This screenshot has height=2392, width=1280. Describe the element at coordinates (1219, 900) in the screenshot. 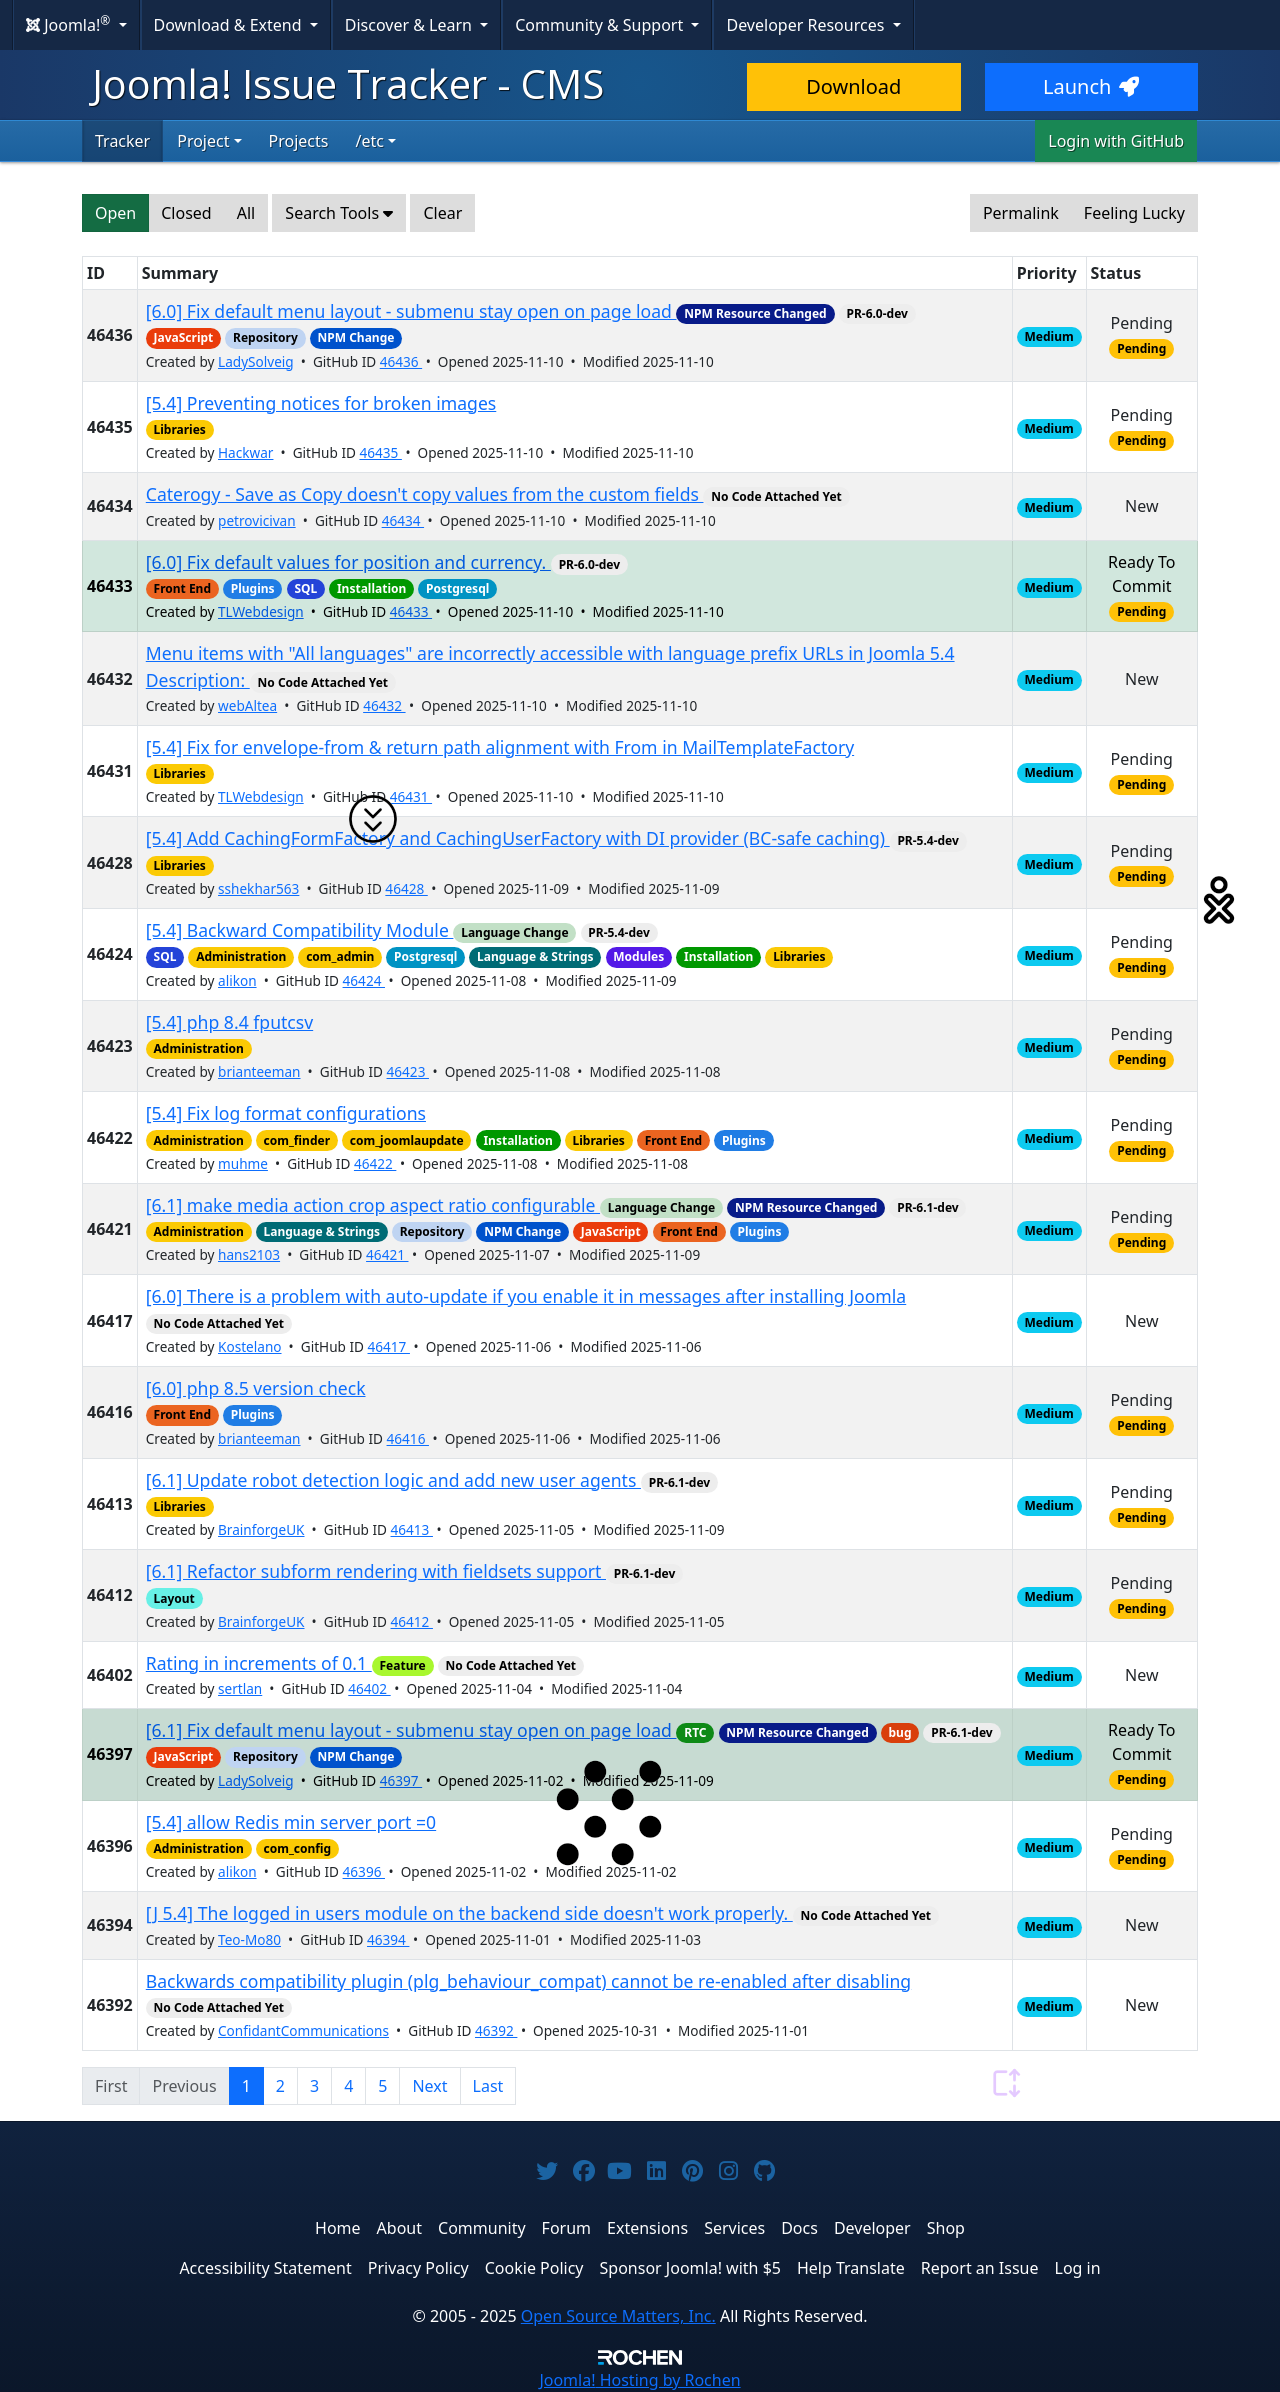

I see `open sugarizer learning platform` at that location.